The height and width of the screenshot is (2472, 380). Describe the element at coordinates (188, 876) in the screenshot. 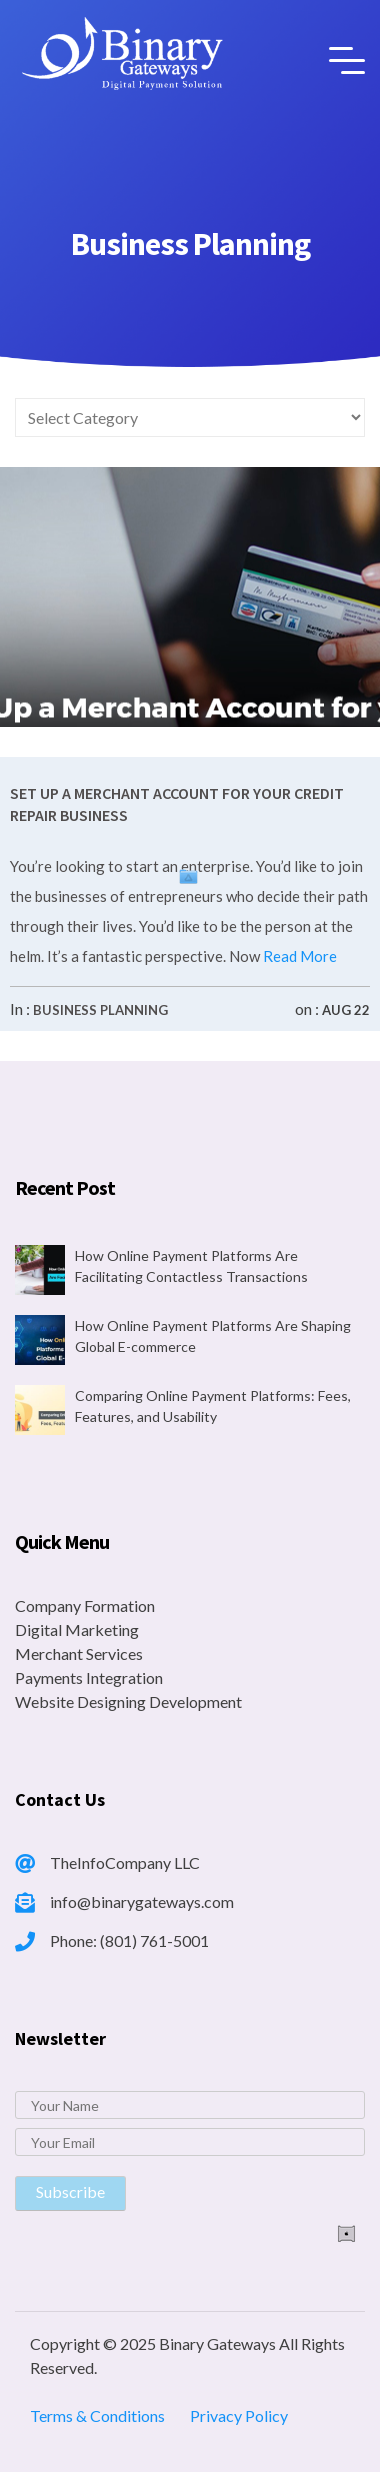

I see `open Affinity app files folder` at that location.